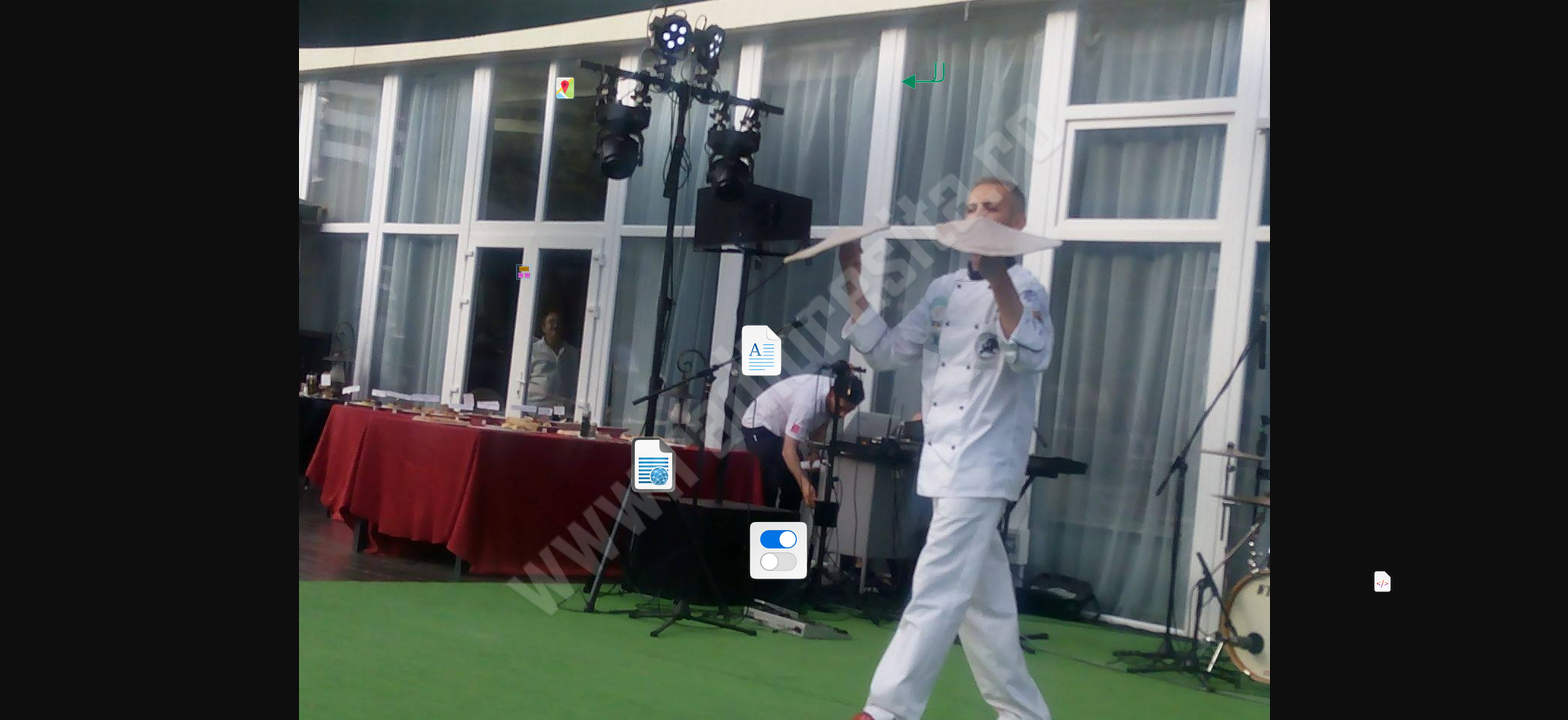 Image resolution: width=1568 pixels, height=720 pixels. What do you see at coordinates (778, 550) in the screenshot?
I see `open gnome tweaks application` at bounding box center [778, 550].